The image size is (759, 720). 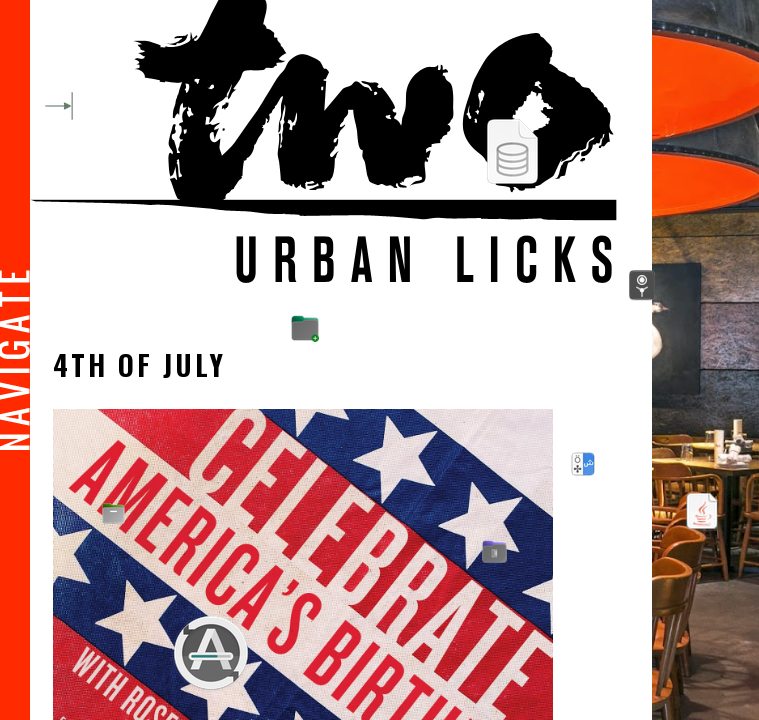 What do you see at coordinates (494, 551) in the screenshot?
I see `access your templates folder` at bounding box center [494, 551].